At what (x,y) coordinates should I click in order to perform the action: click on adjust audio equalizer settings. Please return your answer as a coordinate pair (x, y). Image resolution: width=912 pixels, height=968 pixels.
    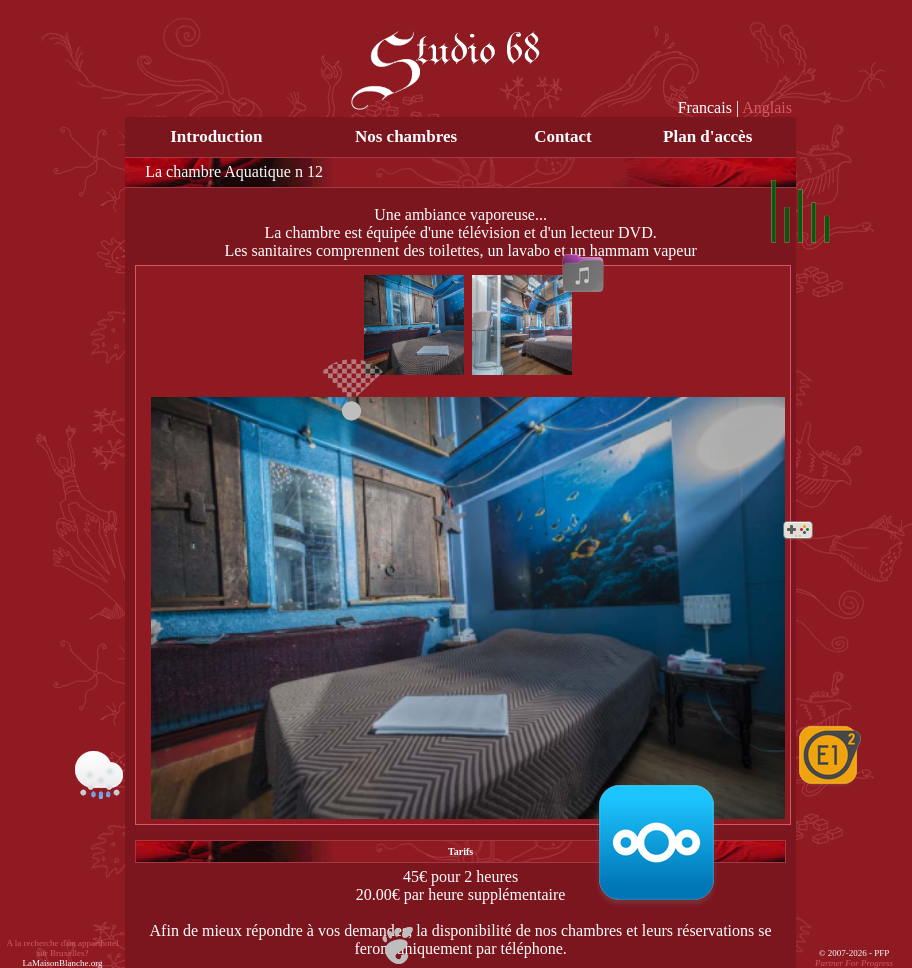
    Looking at the image, I should click on (802, 211).